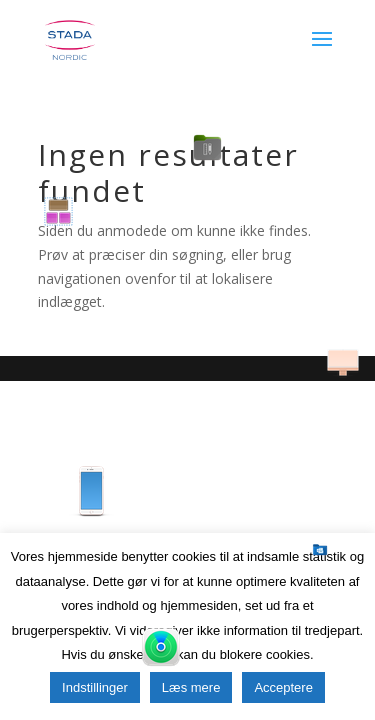 The height and width of the screenshot is (720, 375). What do you see at coordinates (161, 647) in the screenshot?
I see `open Find My app to locate devices or people` at bounding box center [161, 647].